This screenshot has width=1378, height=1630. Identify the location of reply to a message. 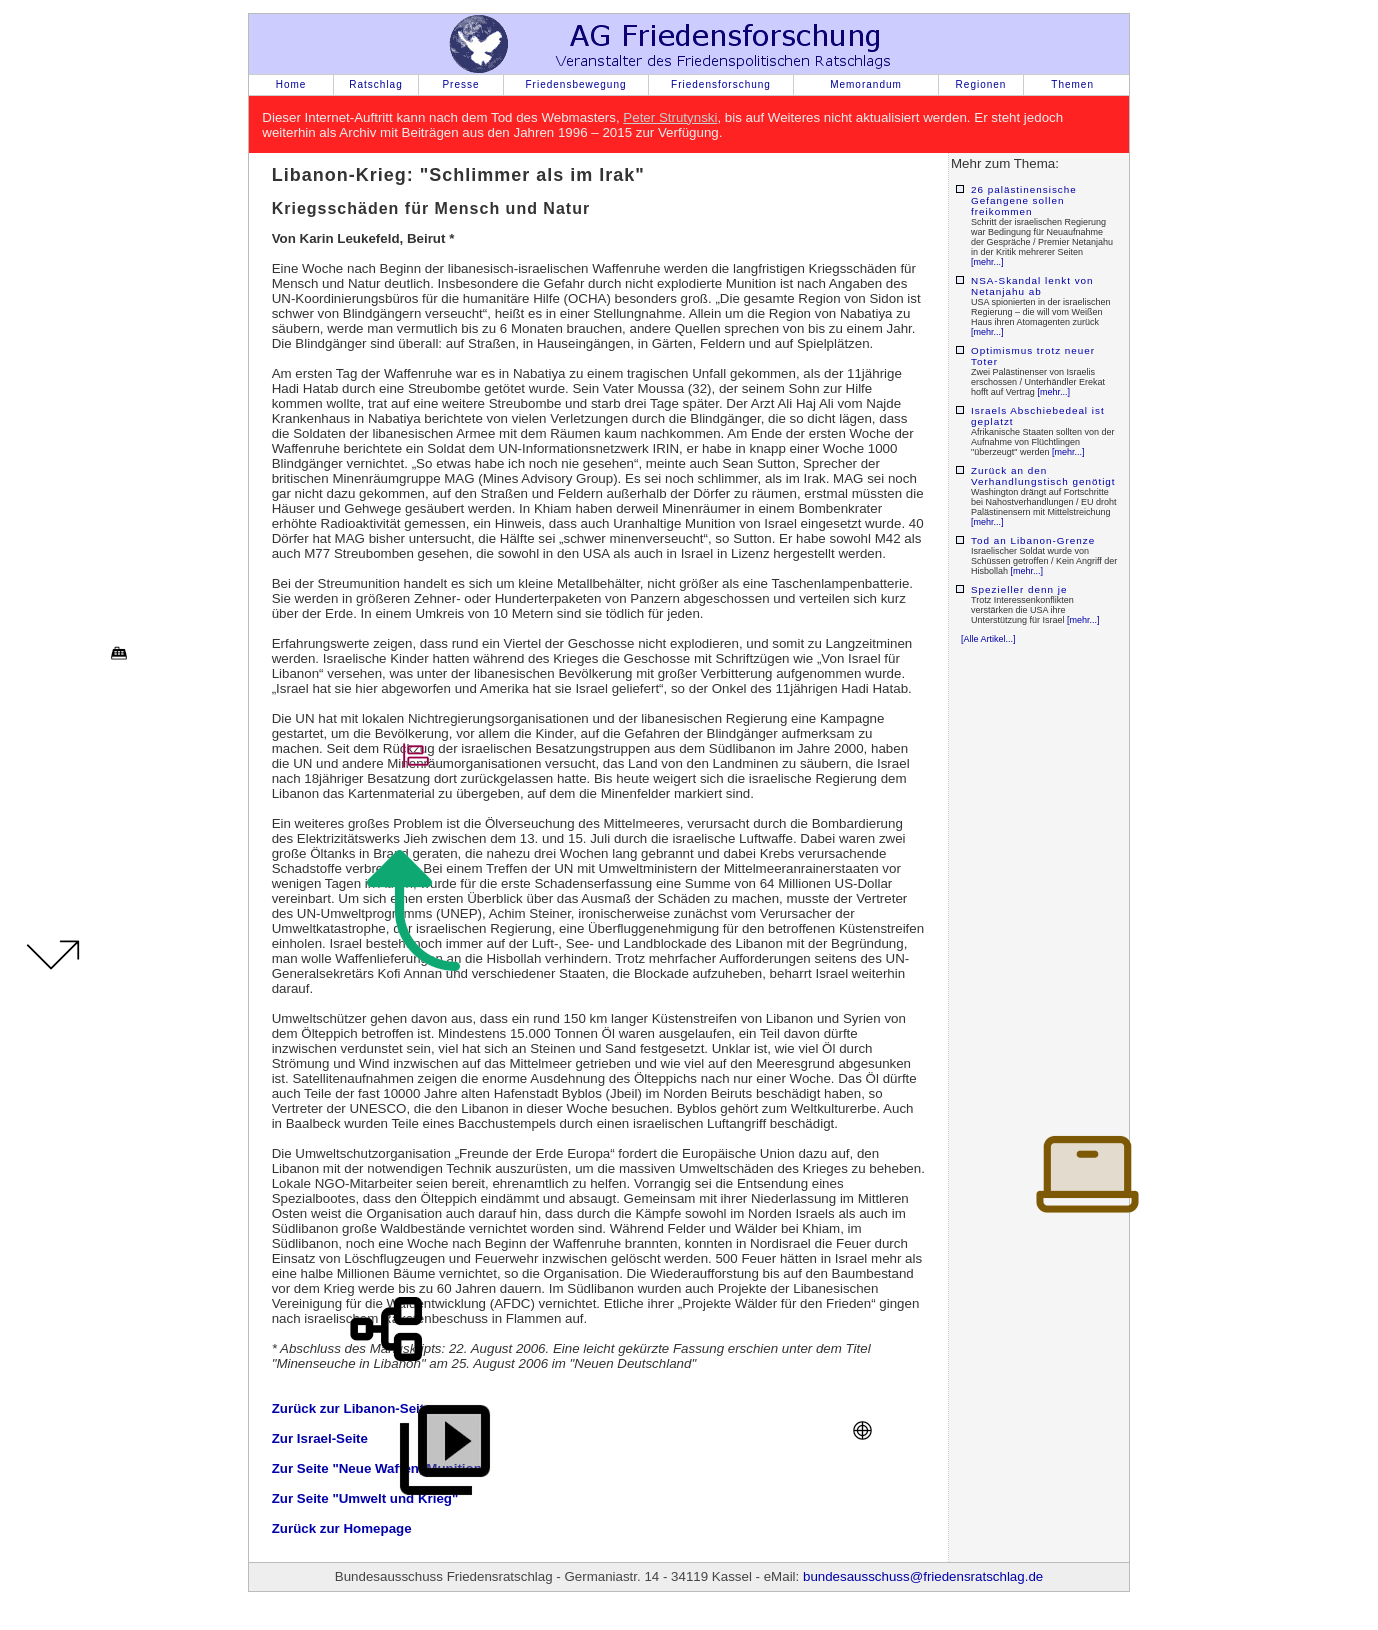
(53, 953).